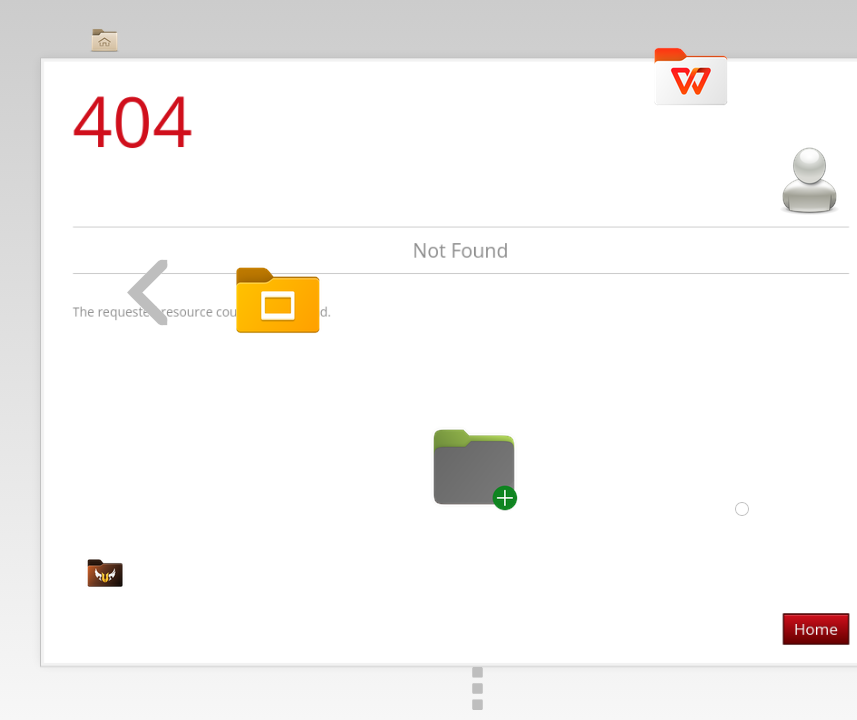 The image size is (857, 720). Describe the element at coordinates (145, 292) in the screenshot. I see `go back to previous screen` at that location.